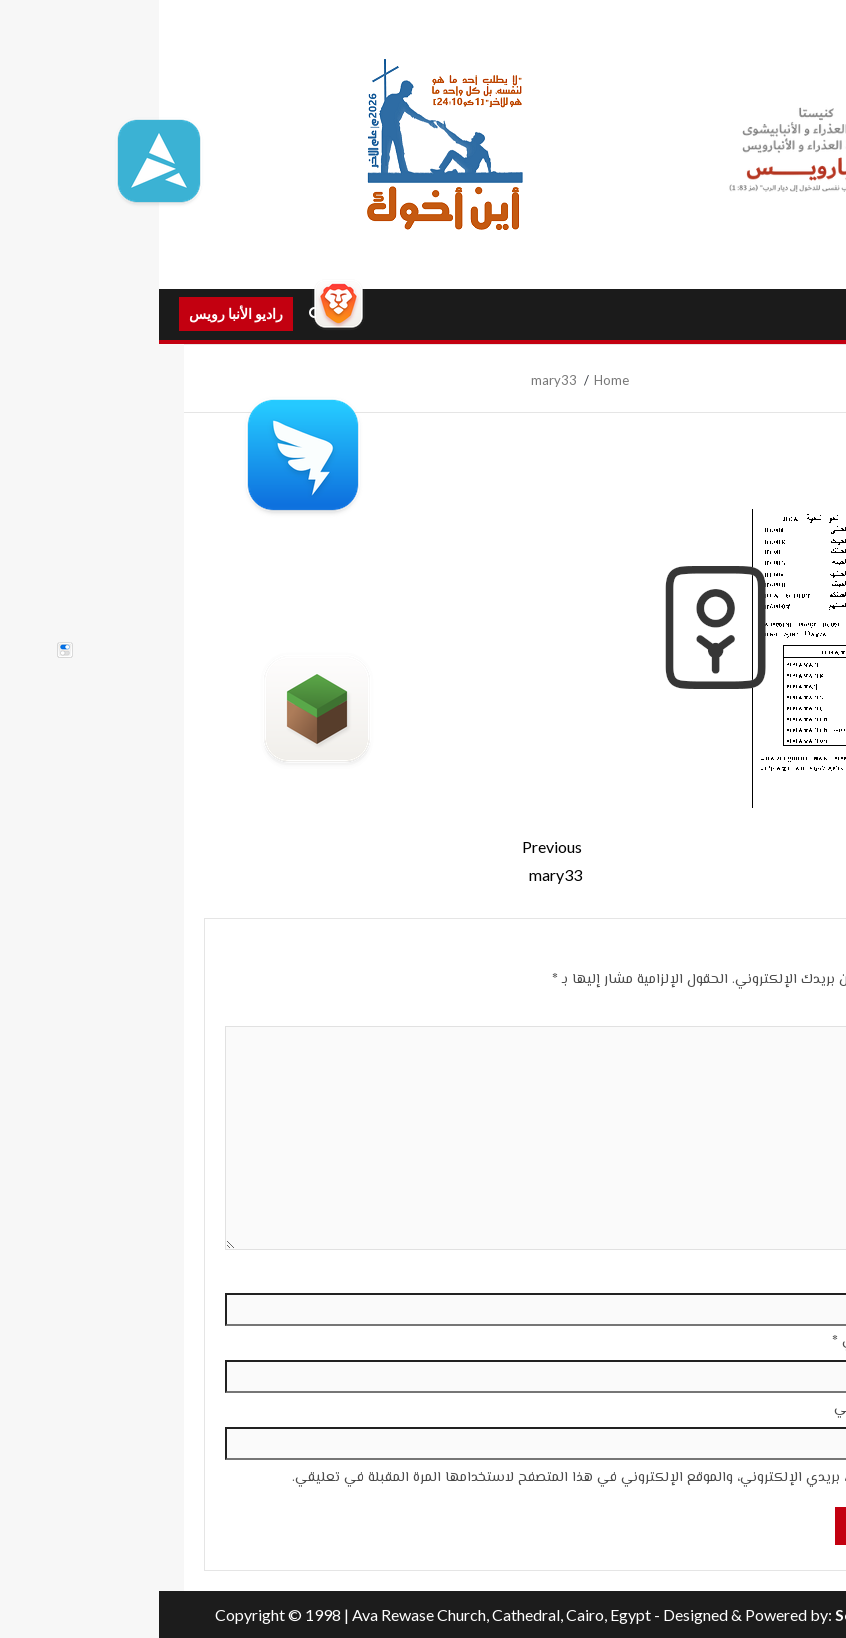 The width and height of the screenshot is (846, 1638). I want to click on access Time Machine backups, so click(719, 627).